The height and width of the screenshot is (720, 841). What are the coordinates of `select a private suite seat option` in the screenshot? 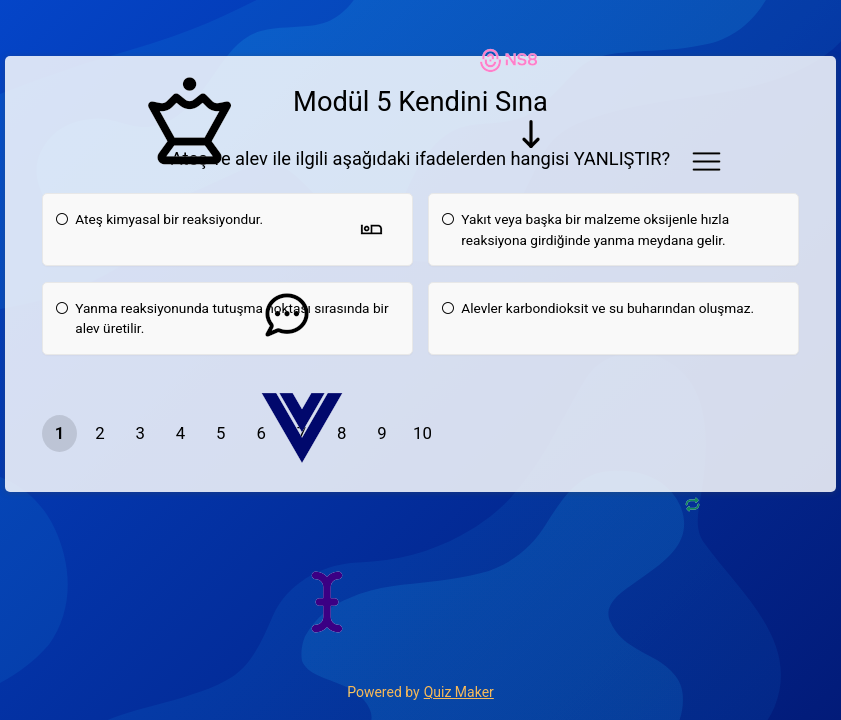 It's located at (371, 229).